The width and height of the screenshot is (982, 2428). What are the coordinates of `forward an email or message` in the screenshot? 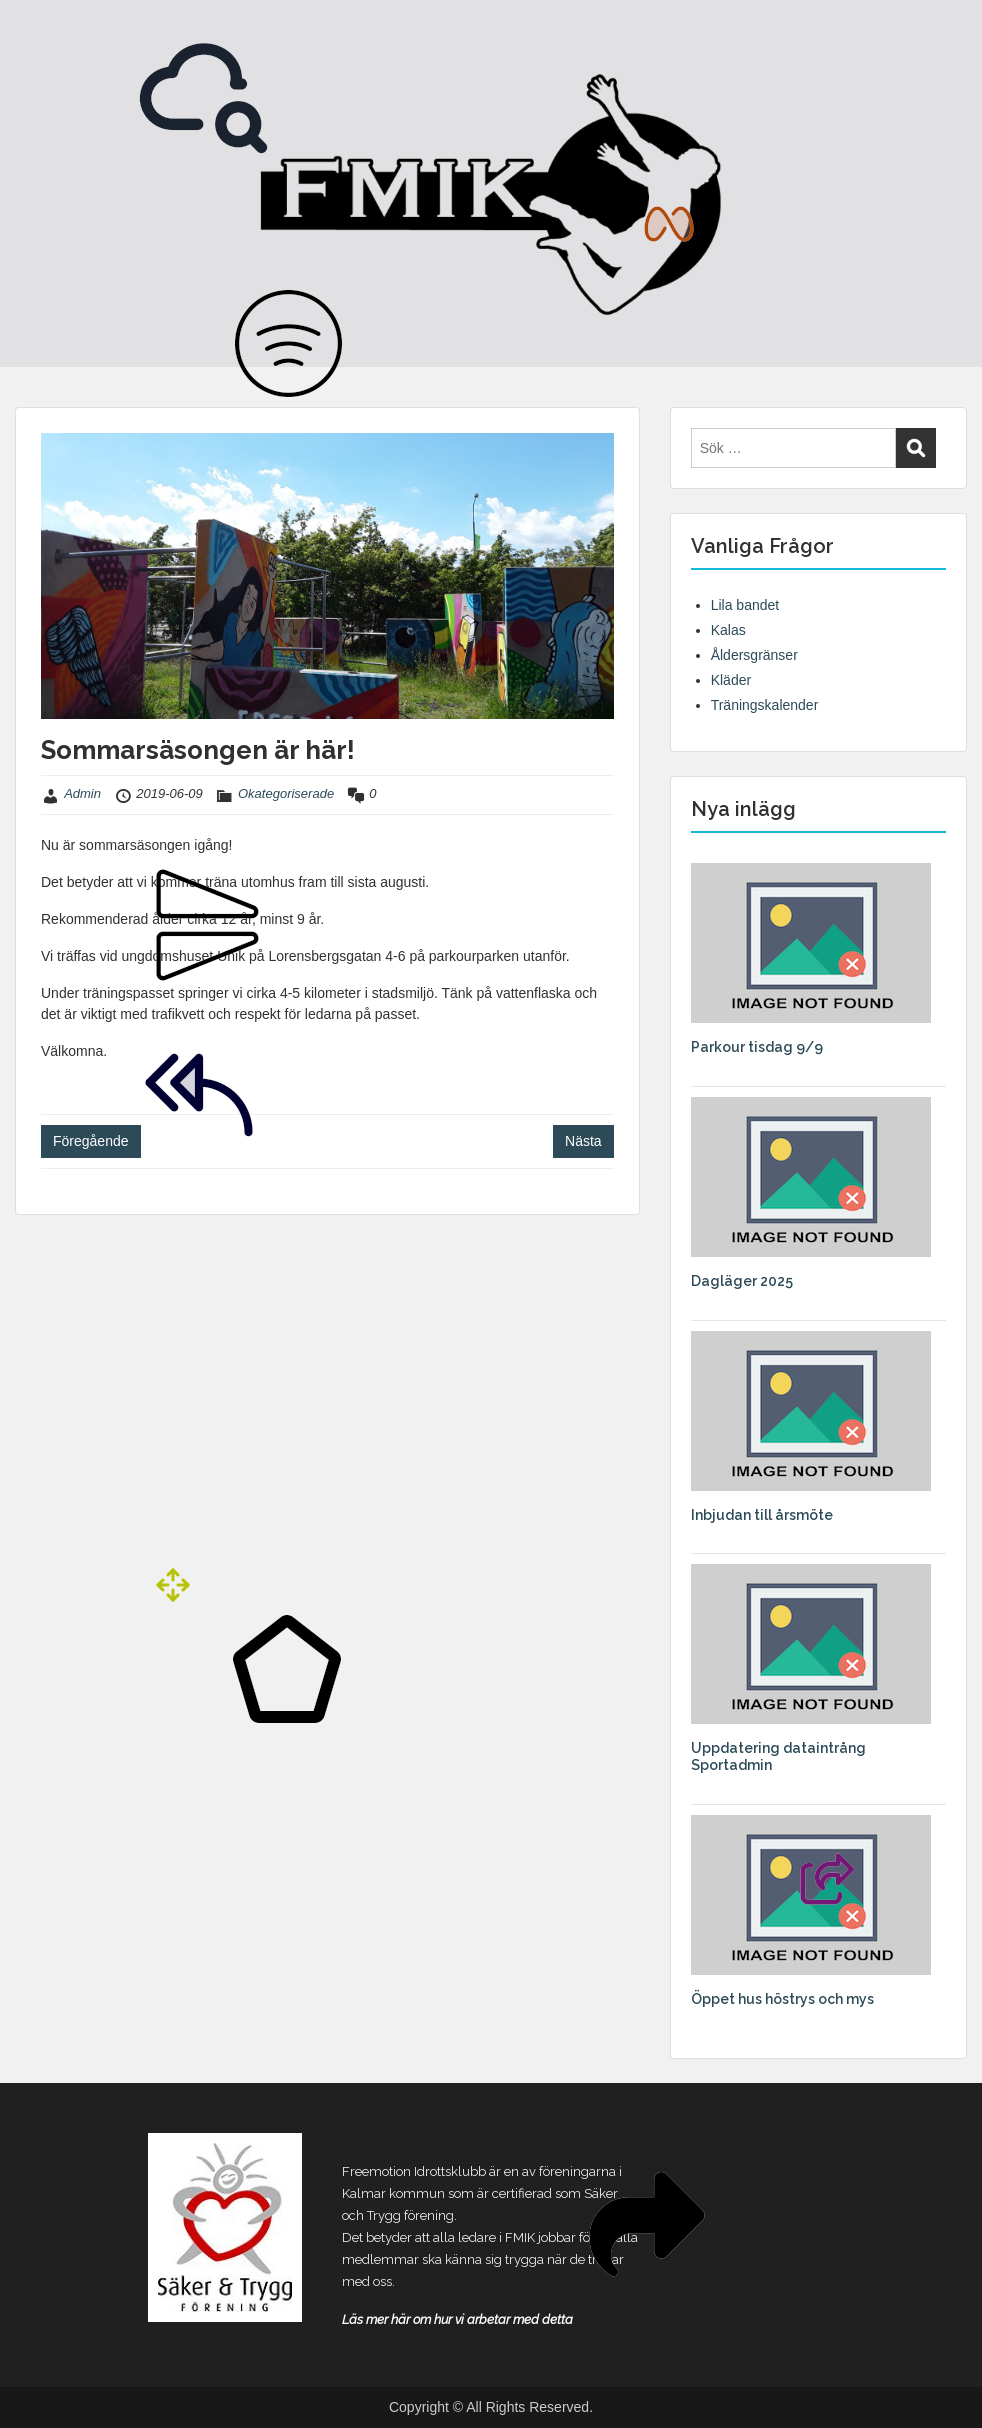 It's located at (647, 2226).